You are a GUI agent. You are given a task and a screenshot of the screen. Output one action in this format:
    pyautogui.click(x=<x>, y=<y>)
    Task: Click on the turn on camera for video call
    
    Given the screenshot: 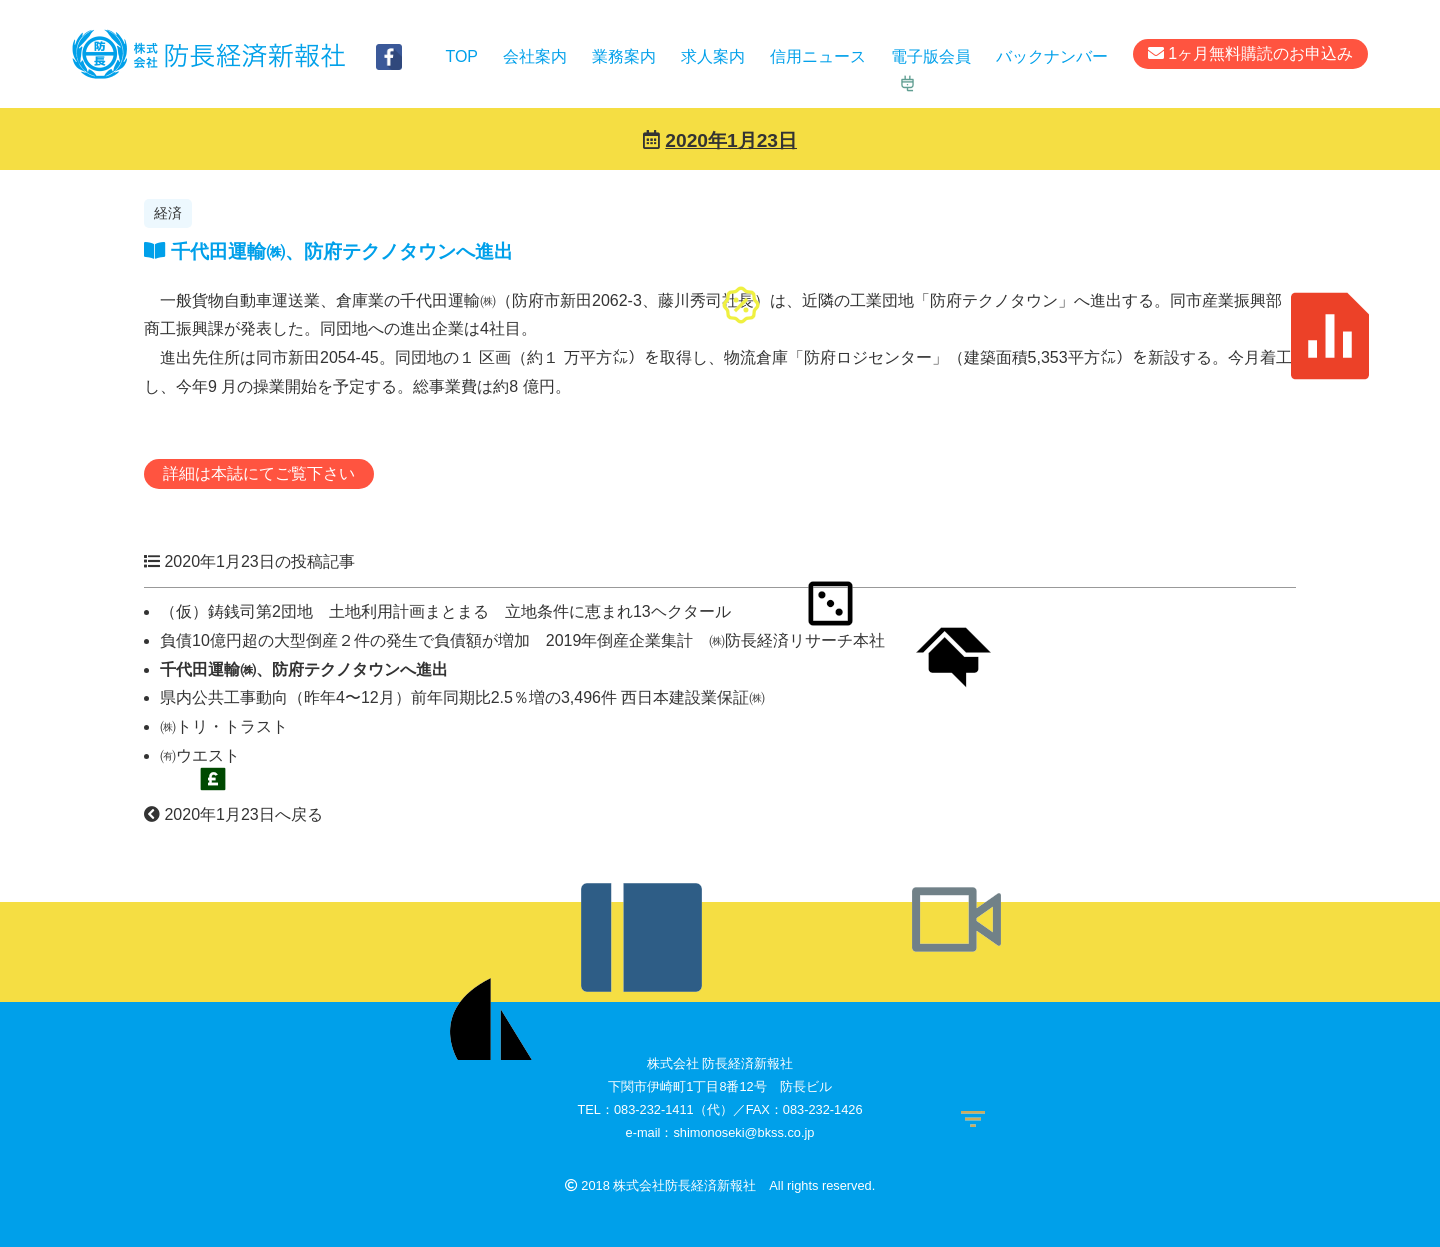 What is the action you would take?
    pyautogui.click(x=956, y=919)
    